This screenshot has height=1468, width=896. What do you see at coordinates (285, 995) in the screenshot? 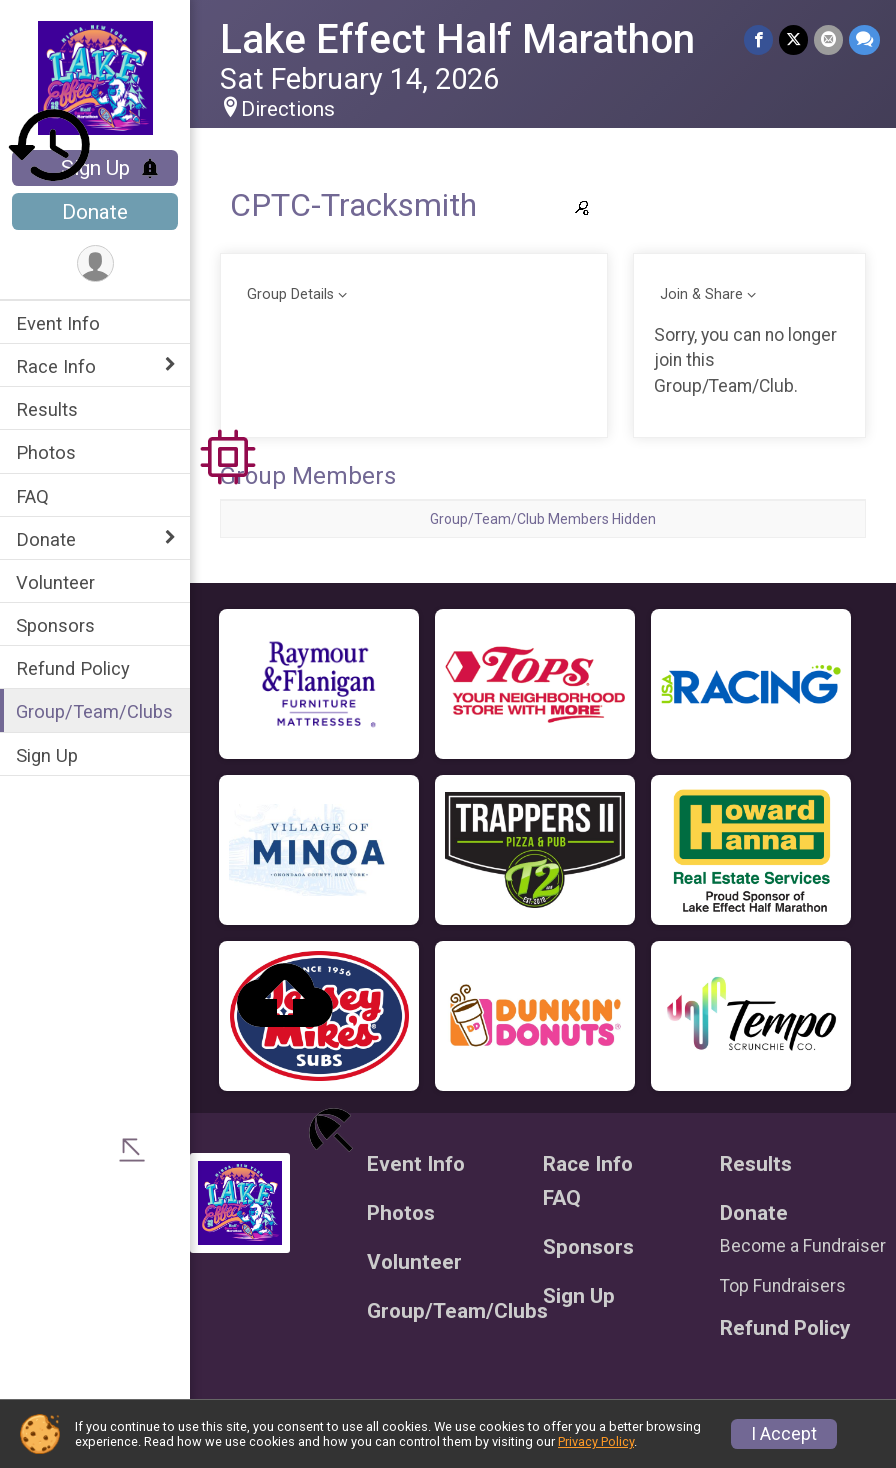
I see `upload files to cloud storage` at bounding box center [285, 995].